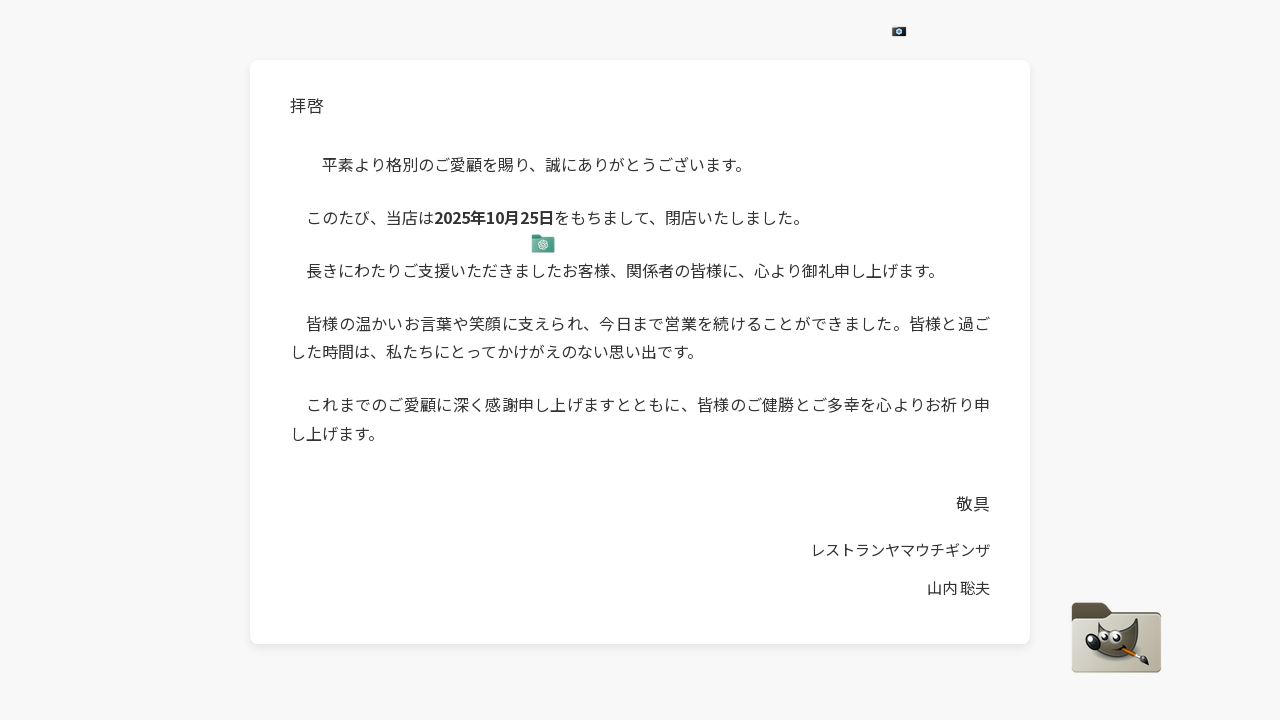  What do you see at coordinates (543, 244) in the screenshot?
I see `open folder containing ChatGPT-related files` at bounding box center [543, 244].